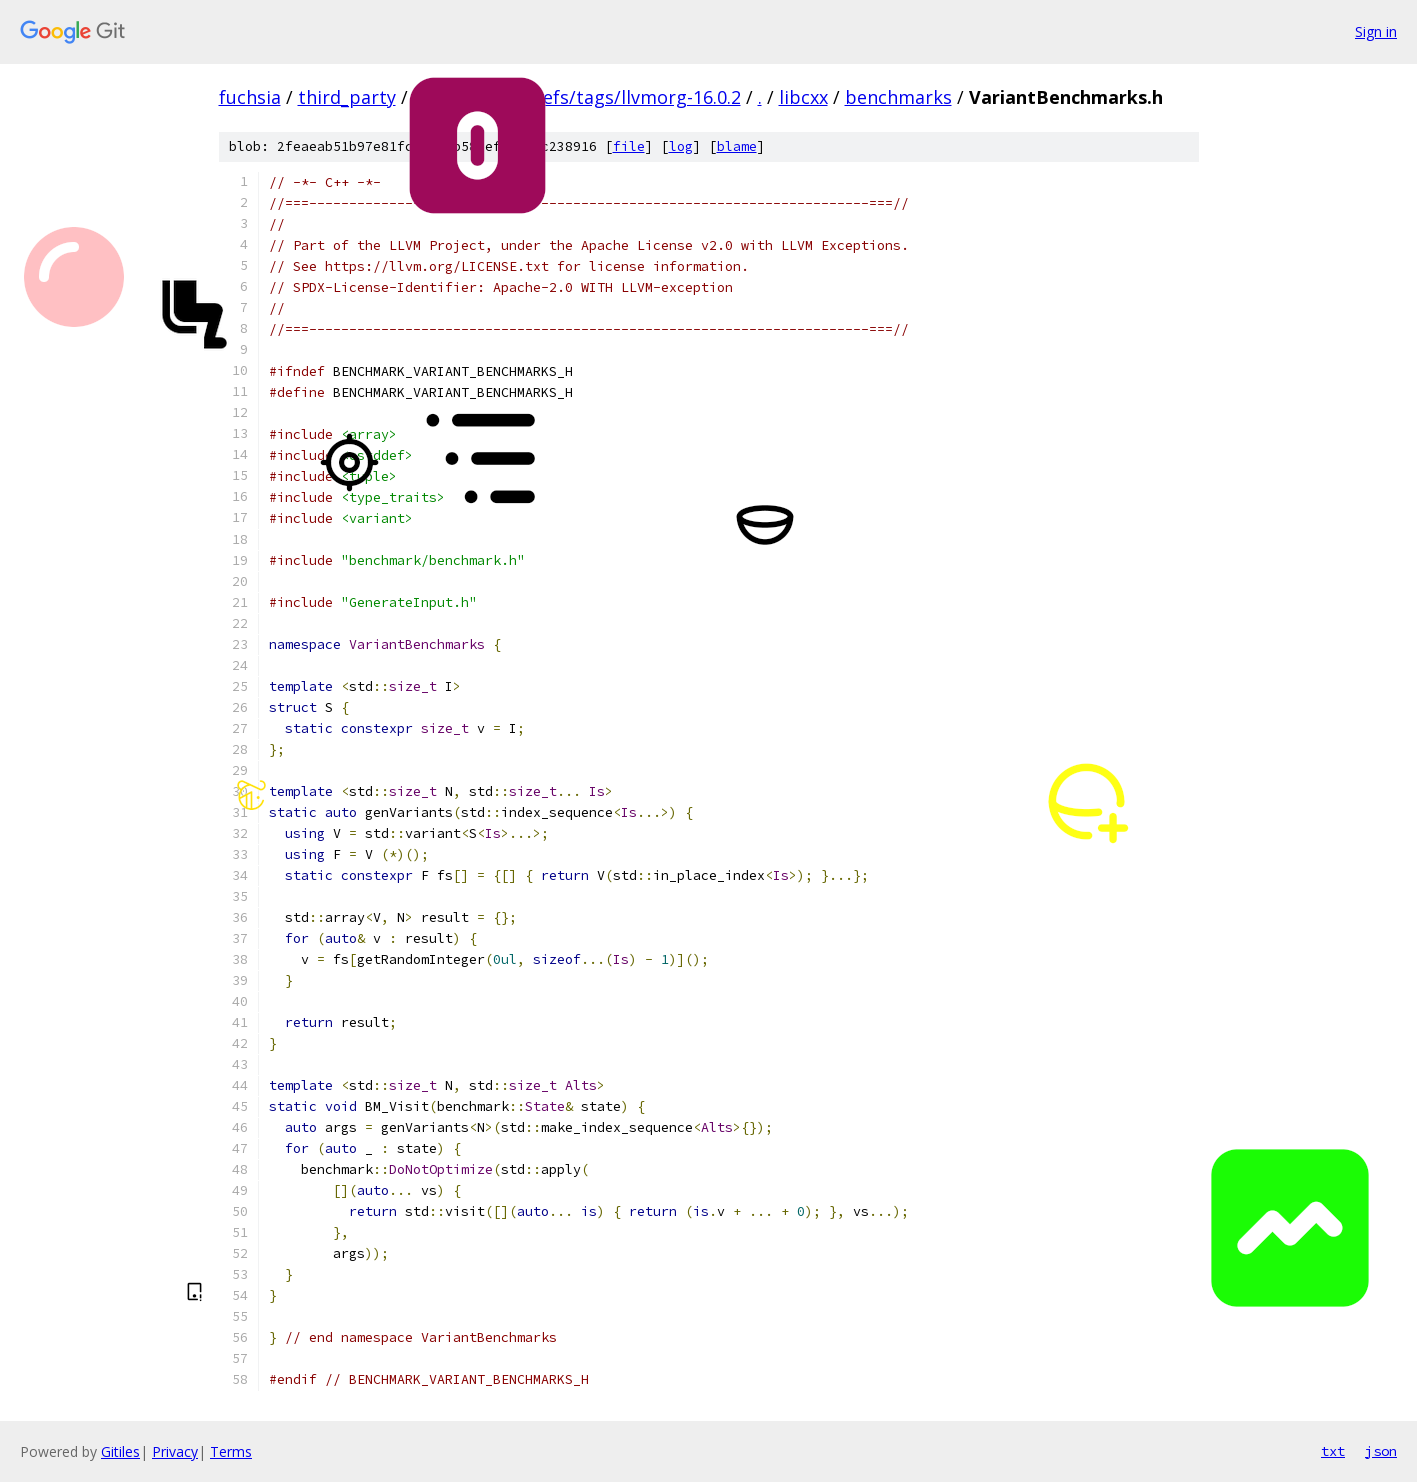 This screenshot has width=1417, height=1482. Describe the element at coordinates (477, 145) in the screenshot. I see `indicates zero items or empty count` at that location.